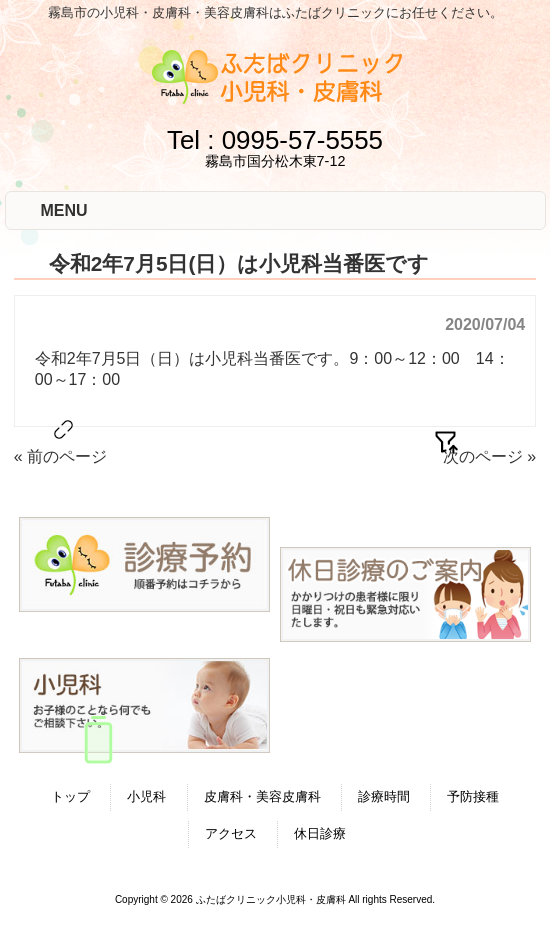 This screenshot has width=550, height=944. Describe the element at coordinates (98, 740) in the screenshot. I see `indicates battery is completely drained` at that location.